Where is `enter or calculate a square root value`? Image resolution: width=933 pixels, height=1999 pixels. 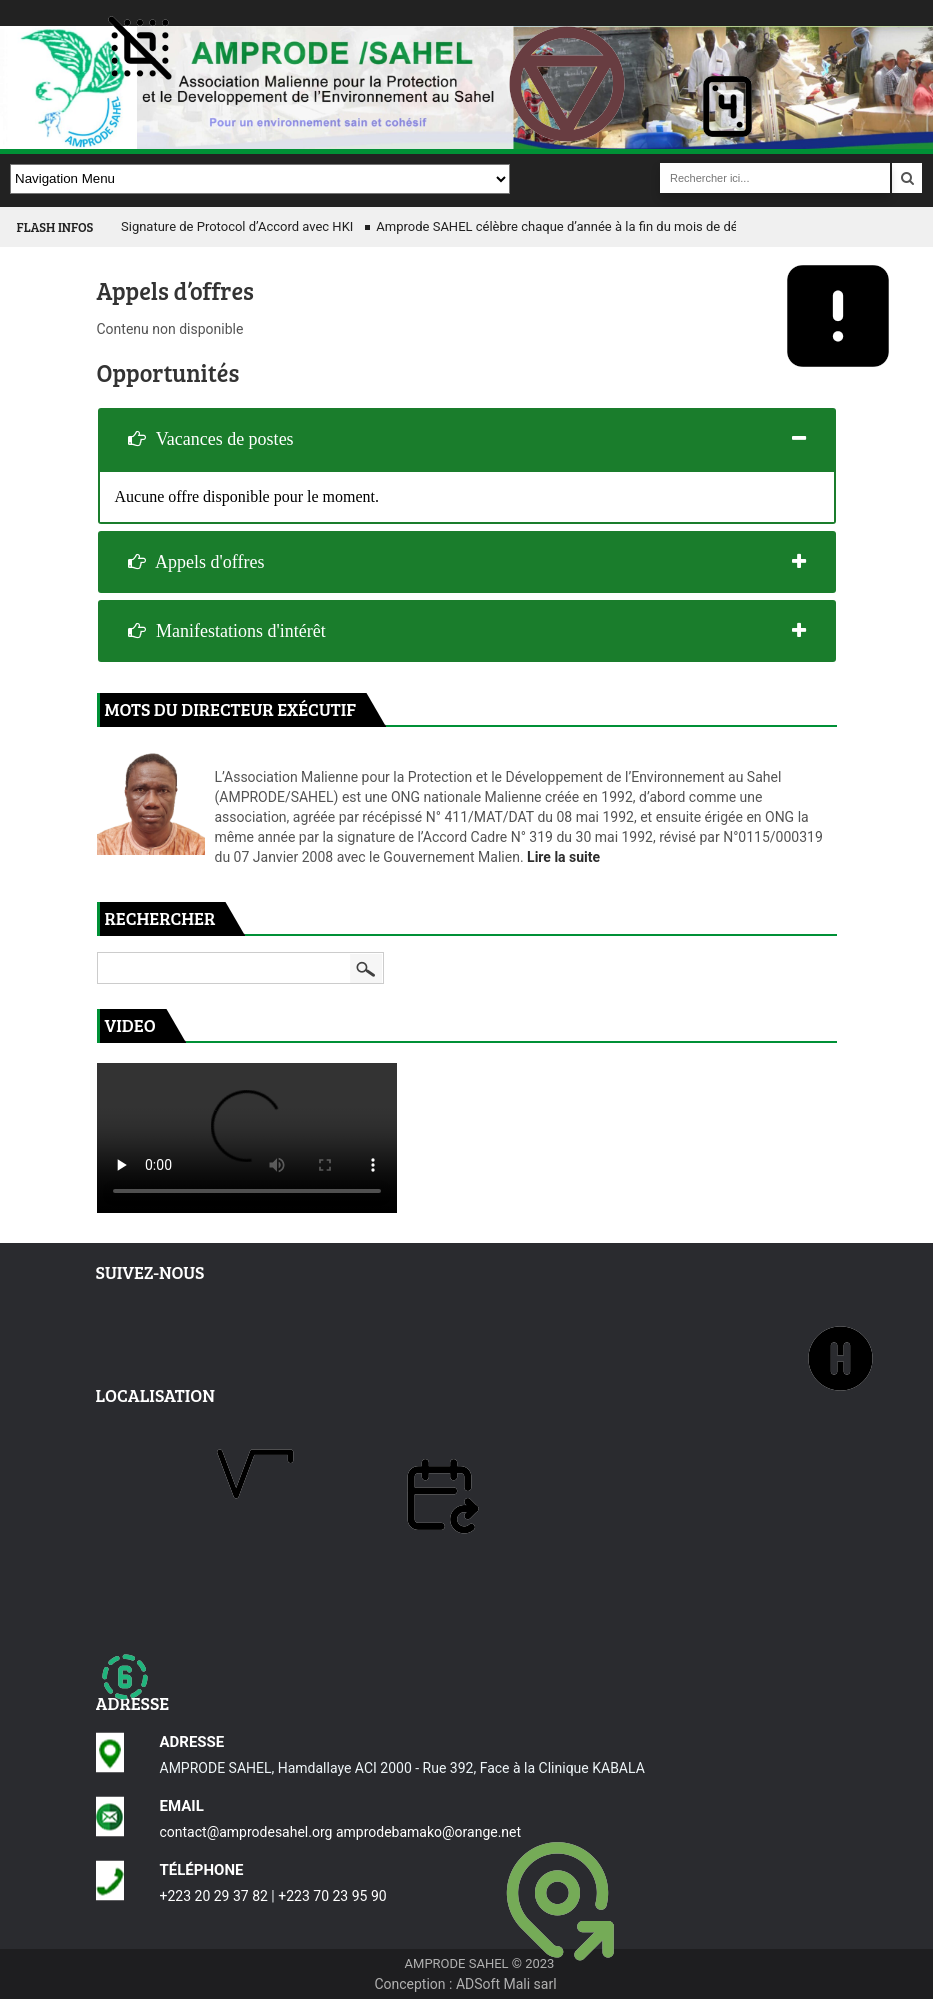 enter or calculate a square root value is located at coordinates (252, 1468).